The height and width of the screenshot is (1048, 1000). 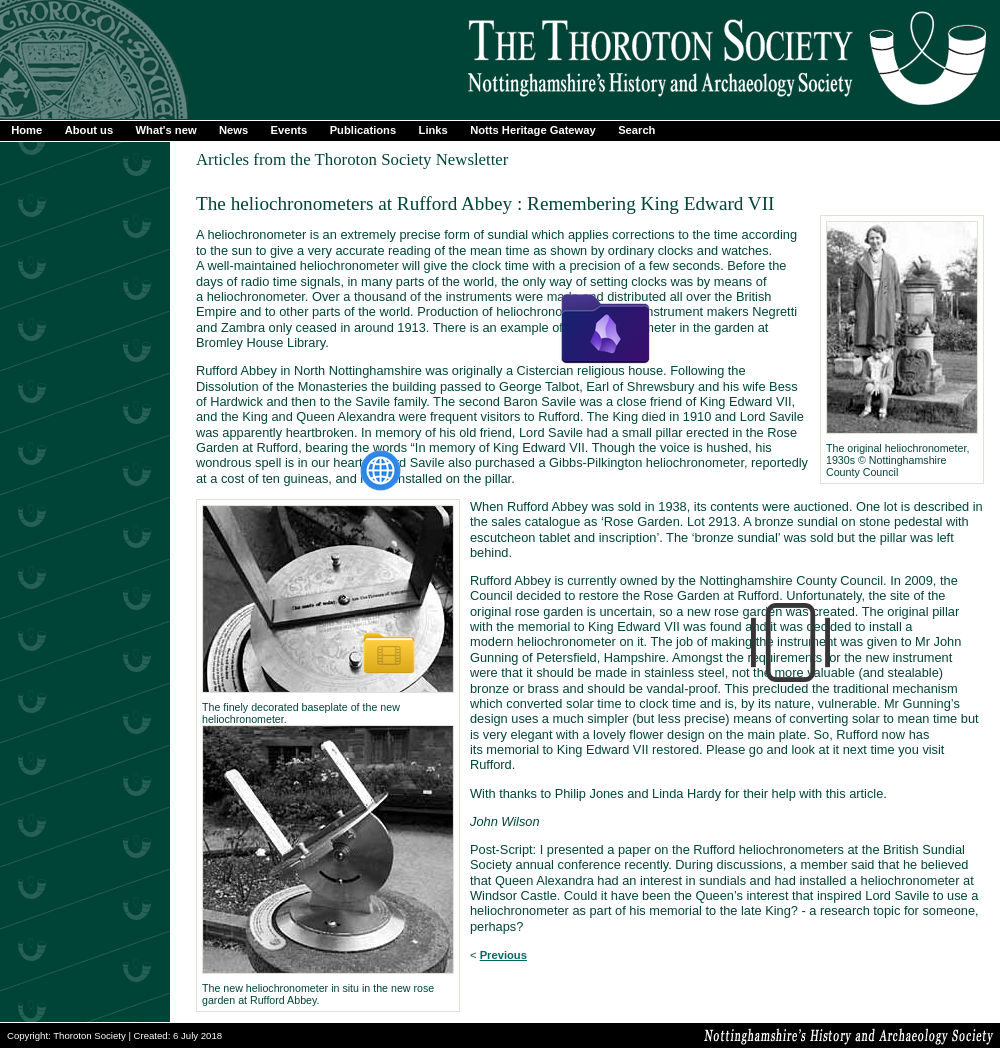 I want to click on indicates a web-based or online resource, so click(x=380, y=470).